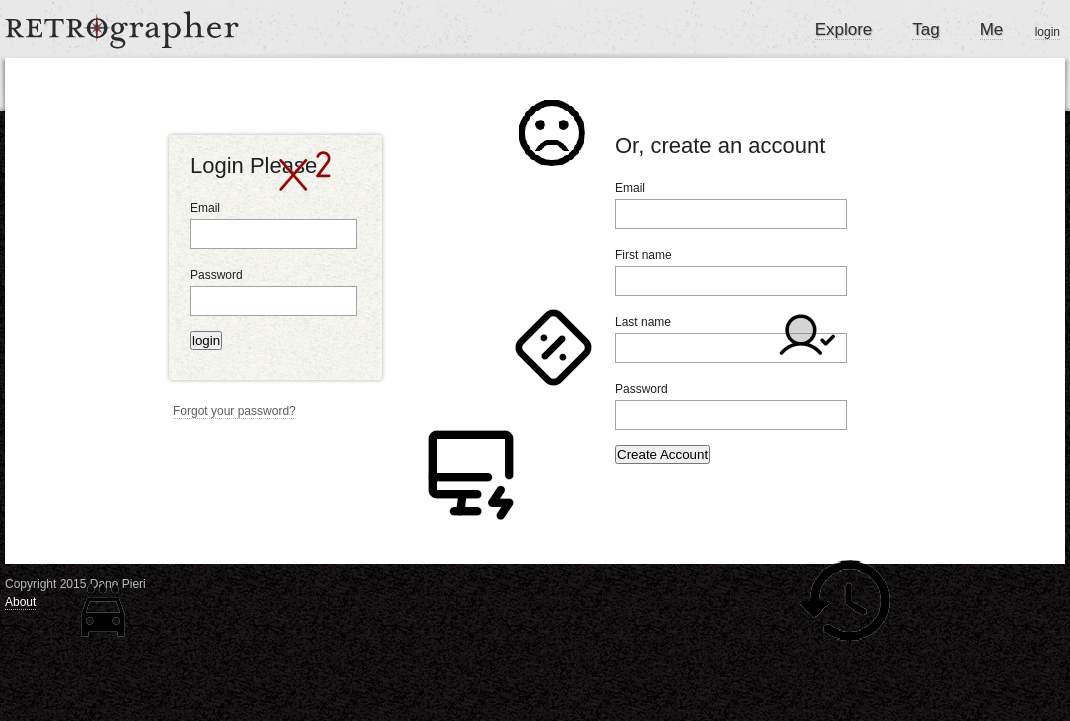  I want to click on rate your experience as negative, so click(552, 133).